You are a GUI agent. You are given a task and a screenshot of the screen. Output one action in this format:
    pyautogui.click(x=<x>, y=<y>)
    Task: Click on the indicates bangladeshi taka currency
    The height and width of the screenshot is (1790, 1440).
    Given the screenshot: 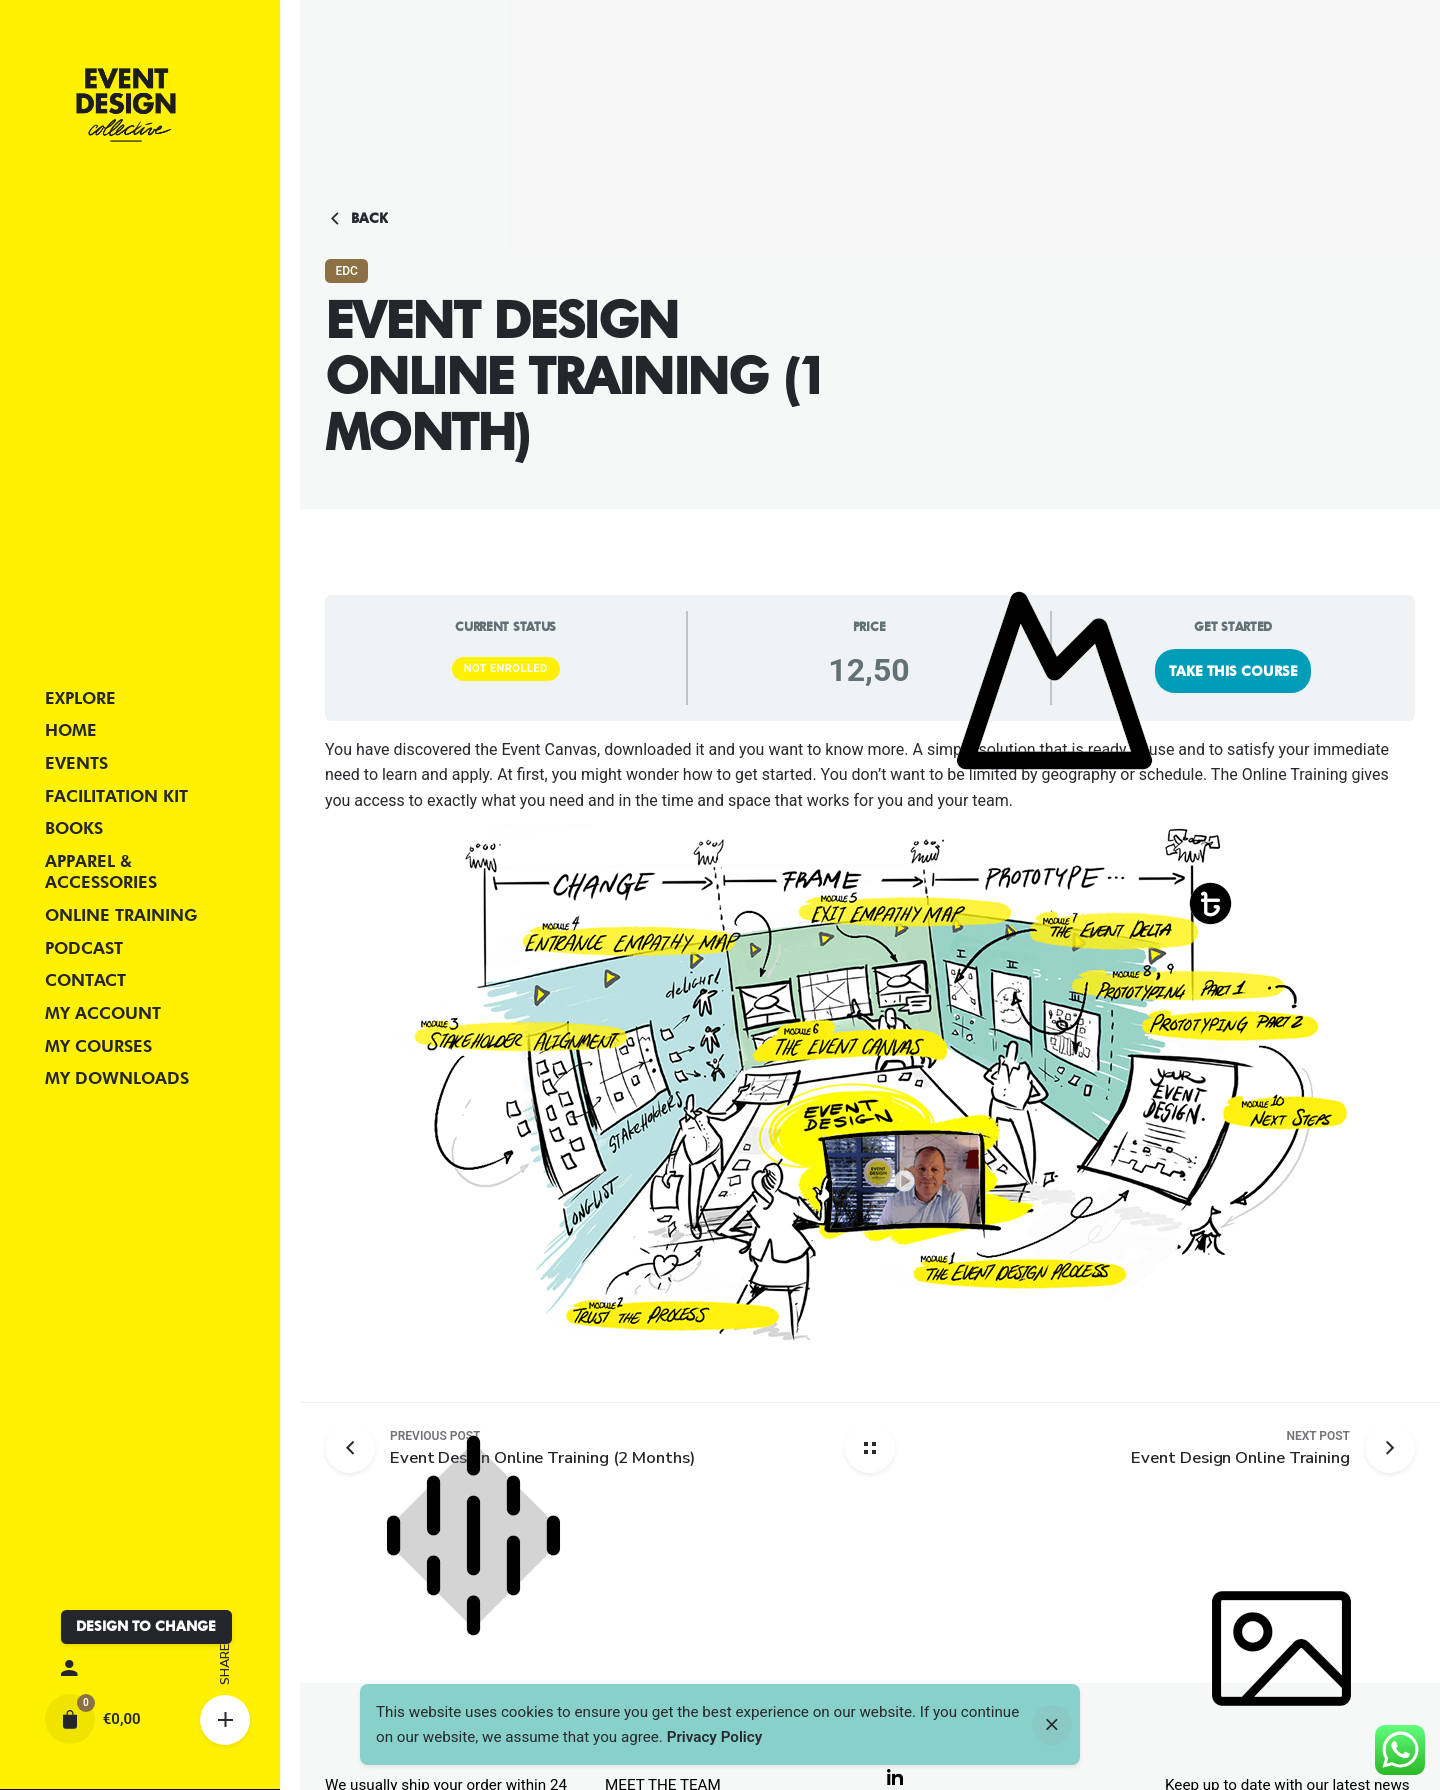 What is the action you would take?
    pyautogui.click(x=1210, y=903)
    